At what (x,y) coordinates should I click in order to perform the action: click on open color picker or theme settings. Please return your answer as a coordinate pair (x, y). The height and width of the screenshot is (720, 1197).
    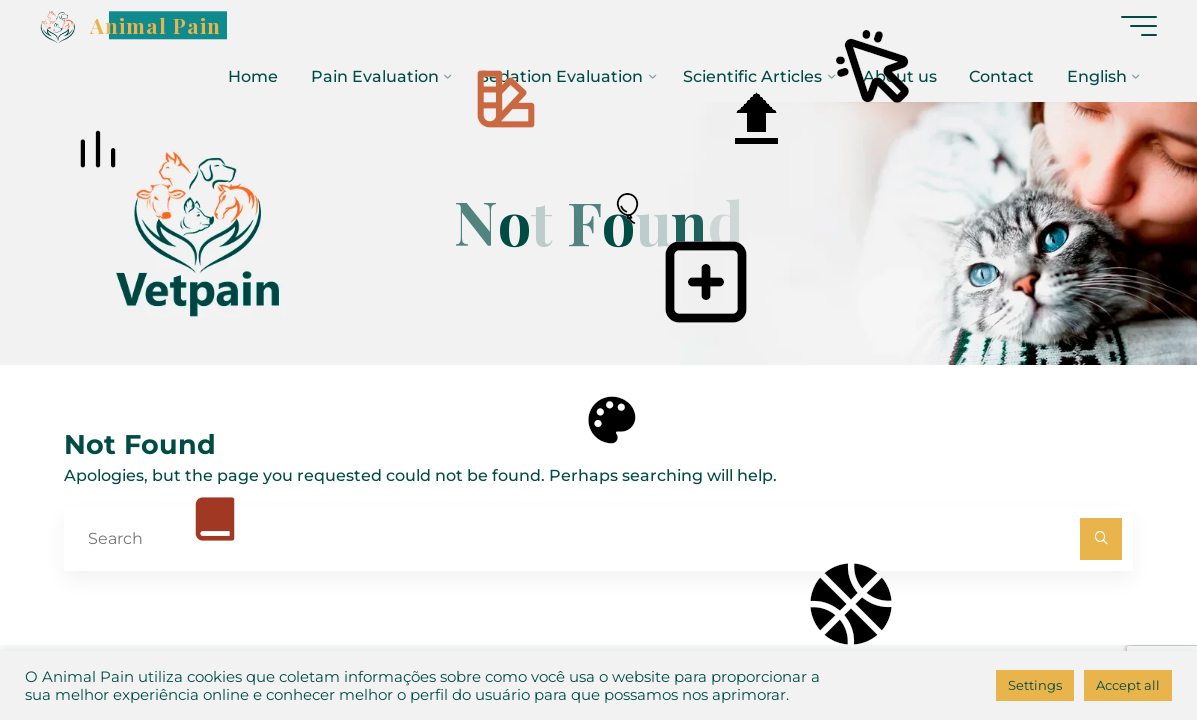
    Looking at the image, I should click on (612, 420).